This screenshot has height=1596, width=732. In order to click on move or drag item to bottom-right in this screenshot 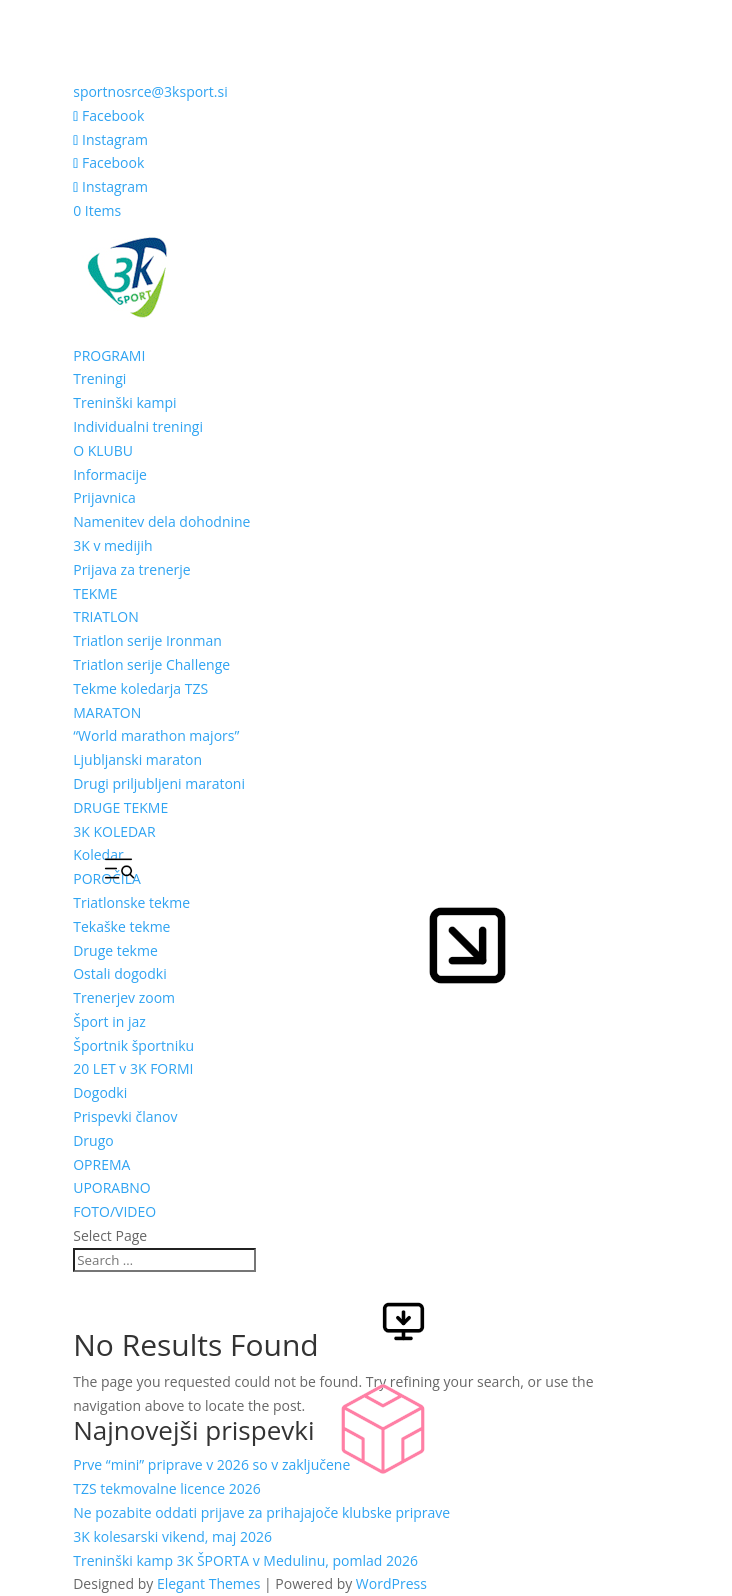, I will do `click(467, 945)`.